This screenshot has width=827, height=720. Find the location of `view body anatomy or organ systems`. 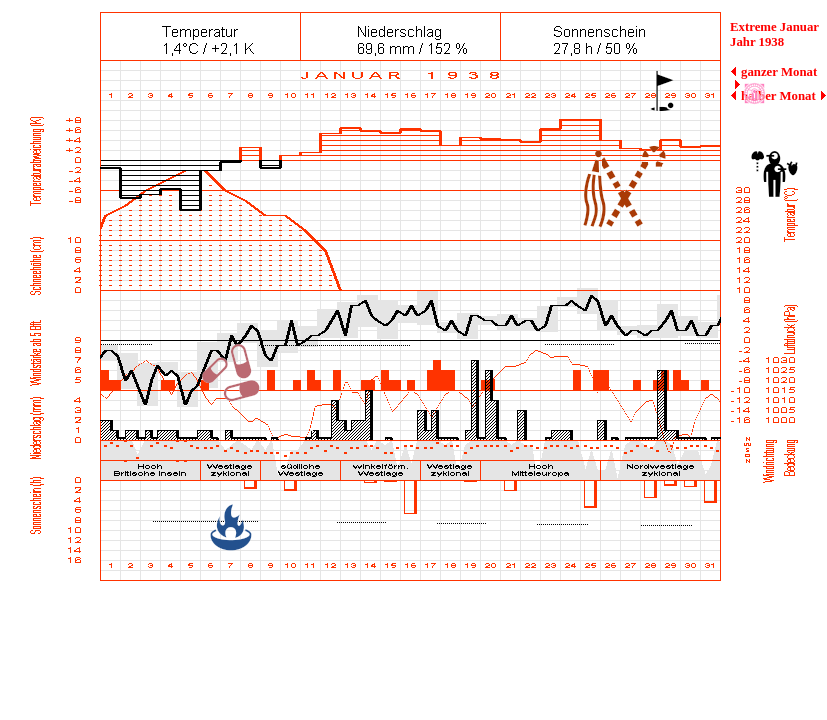

view body anatomy or organ systems is located at coordinates (774, 174).